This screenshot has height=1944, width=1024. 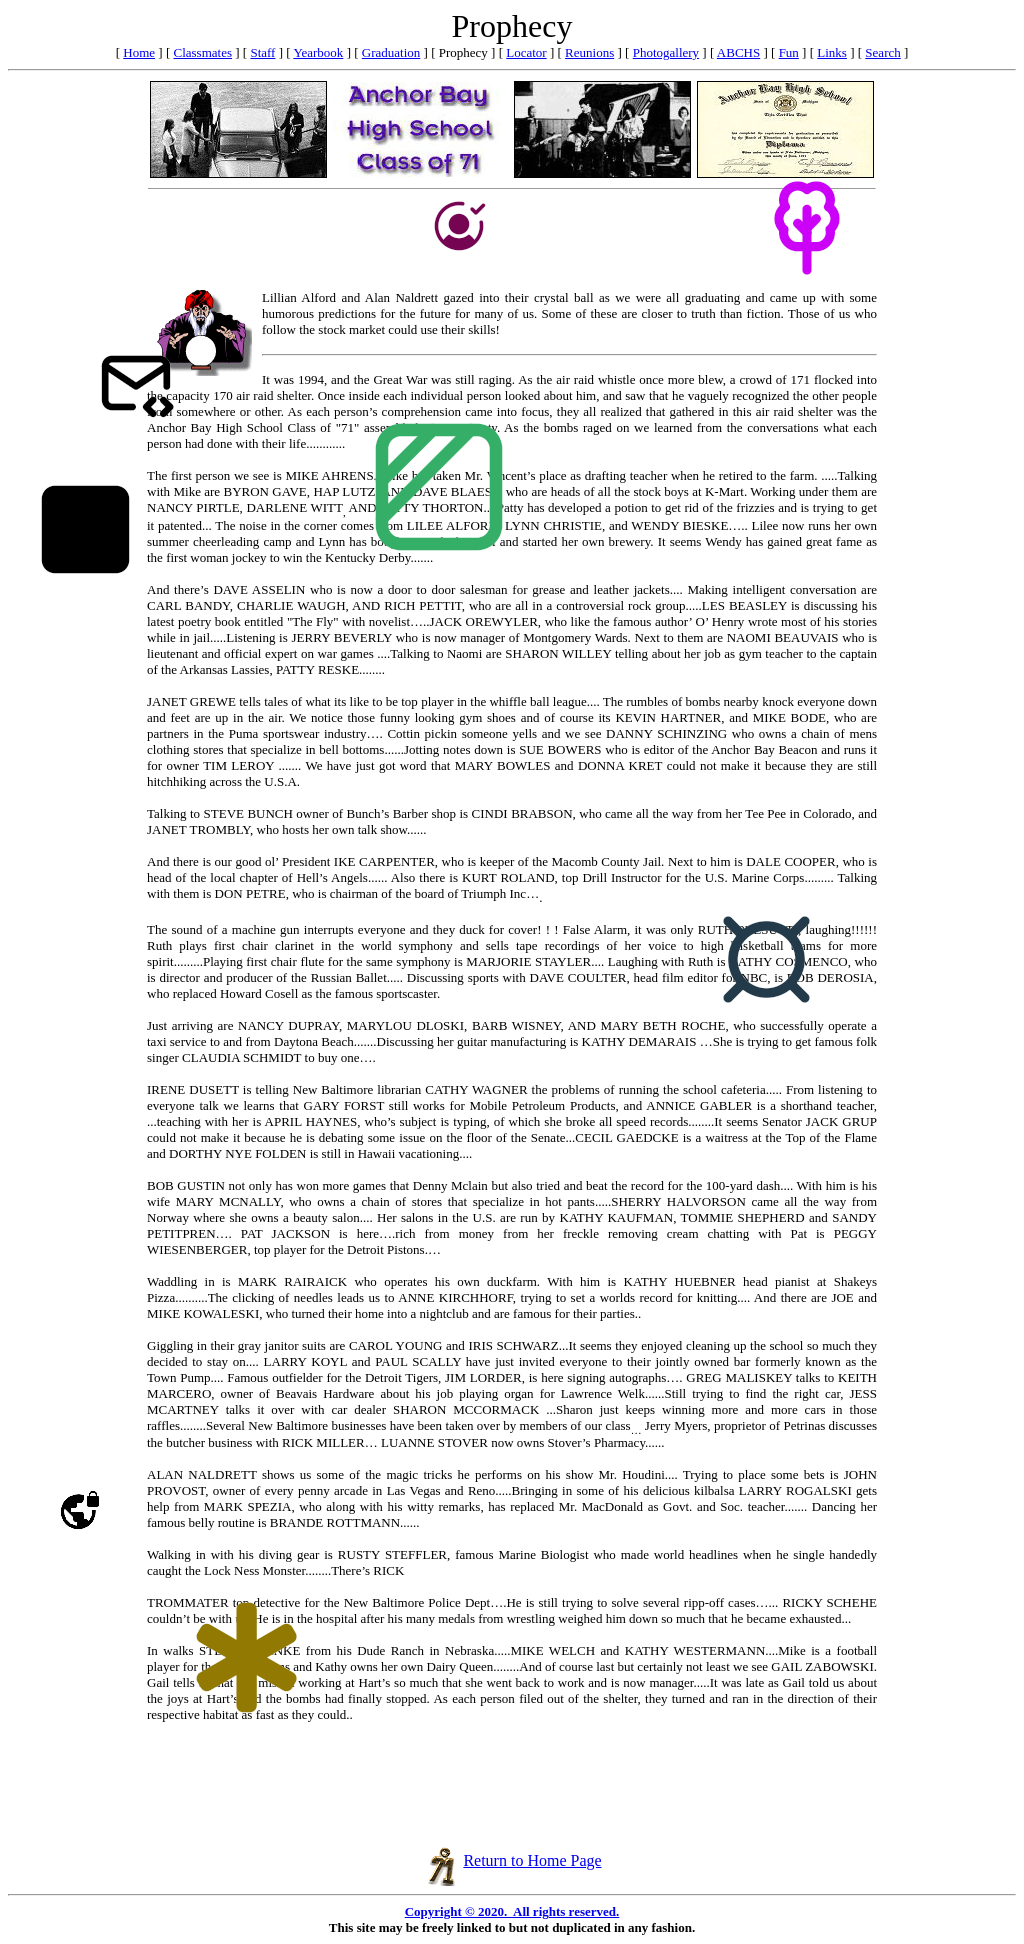 What do you see at coordinates (459, 226) in the screenshot?
I see `verified user profile` at bounding box center [459, 226].